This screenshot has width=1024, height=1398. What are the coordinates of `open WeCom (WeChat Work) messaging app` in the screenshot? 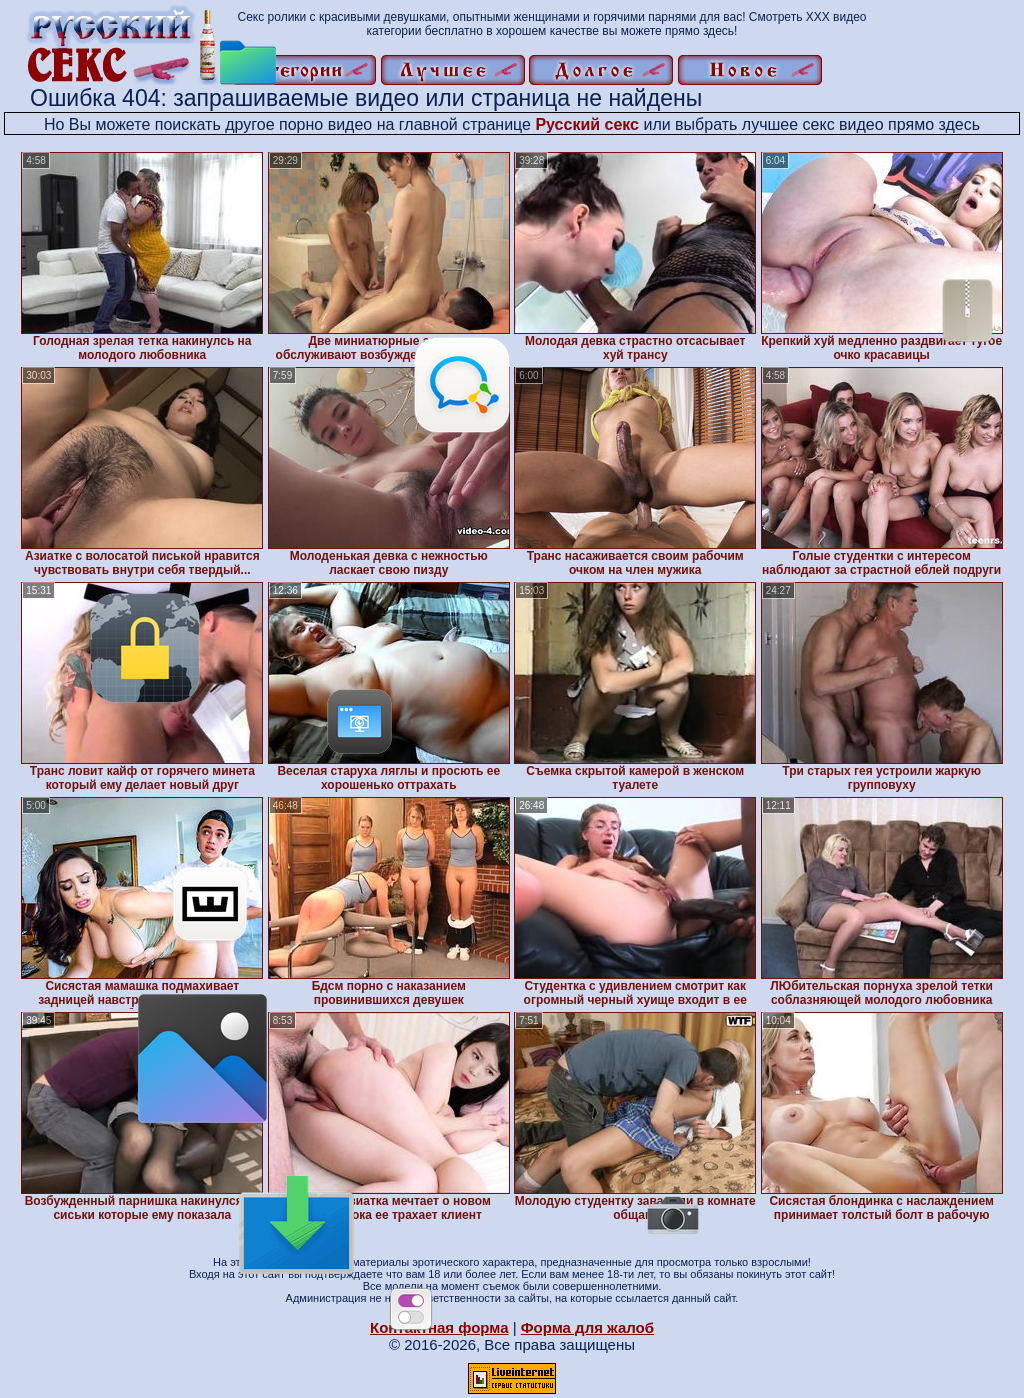 It's located at (462, 385).